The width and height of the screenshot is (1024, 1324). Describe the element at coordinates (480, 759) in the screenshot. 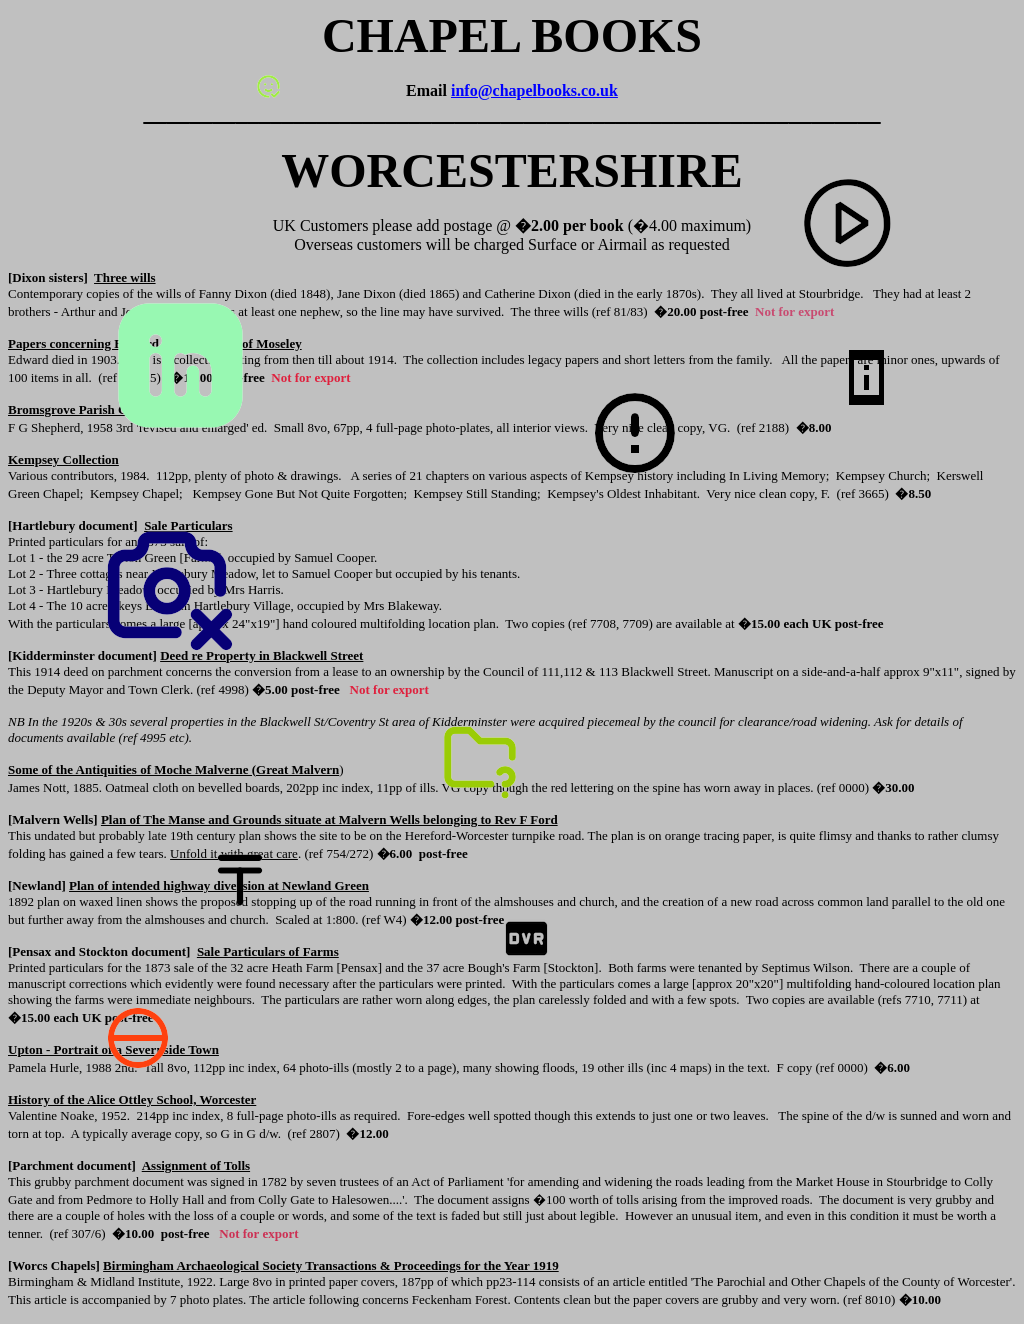

I see `unknown or unidentified folder` at that location.